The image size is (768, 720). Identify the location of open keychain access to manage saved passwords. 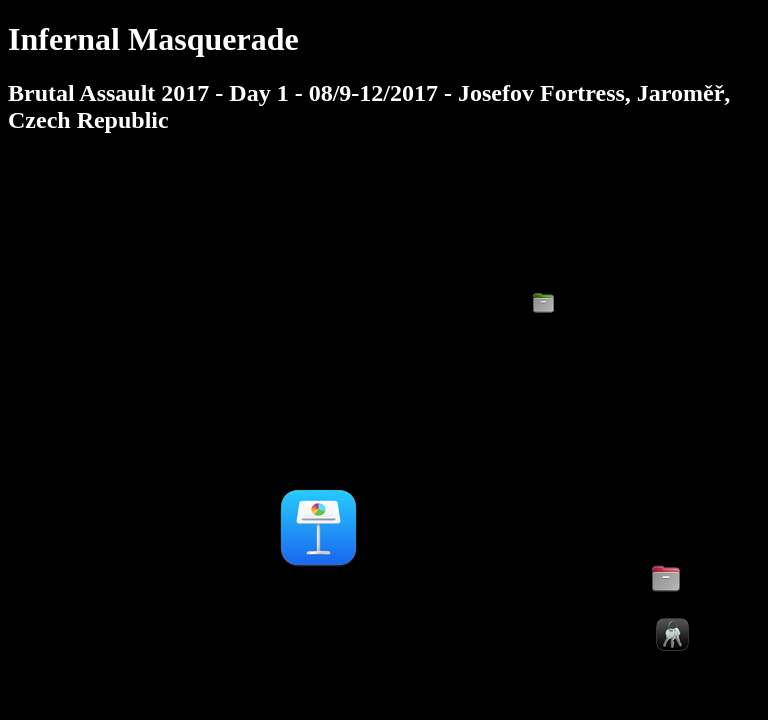
(672, 634).